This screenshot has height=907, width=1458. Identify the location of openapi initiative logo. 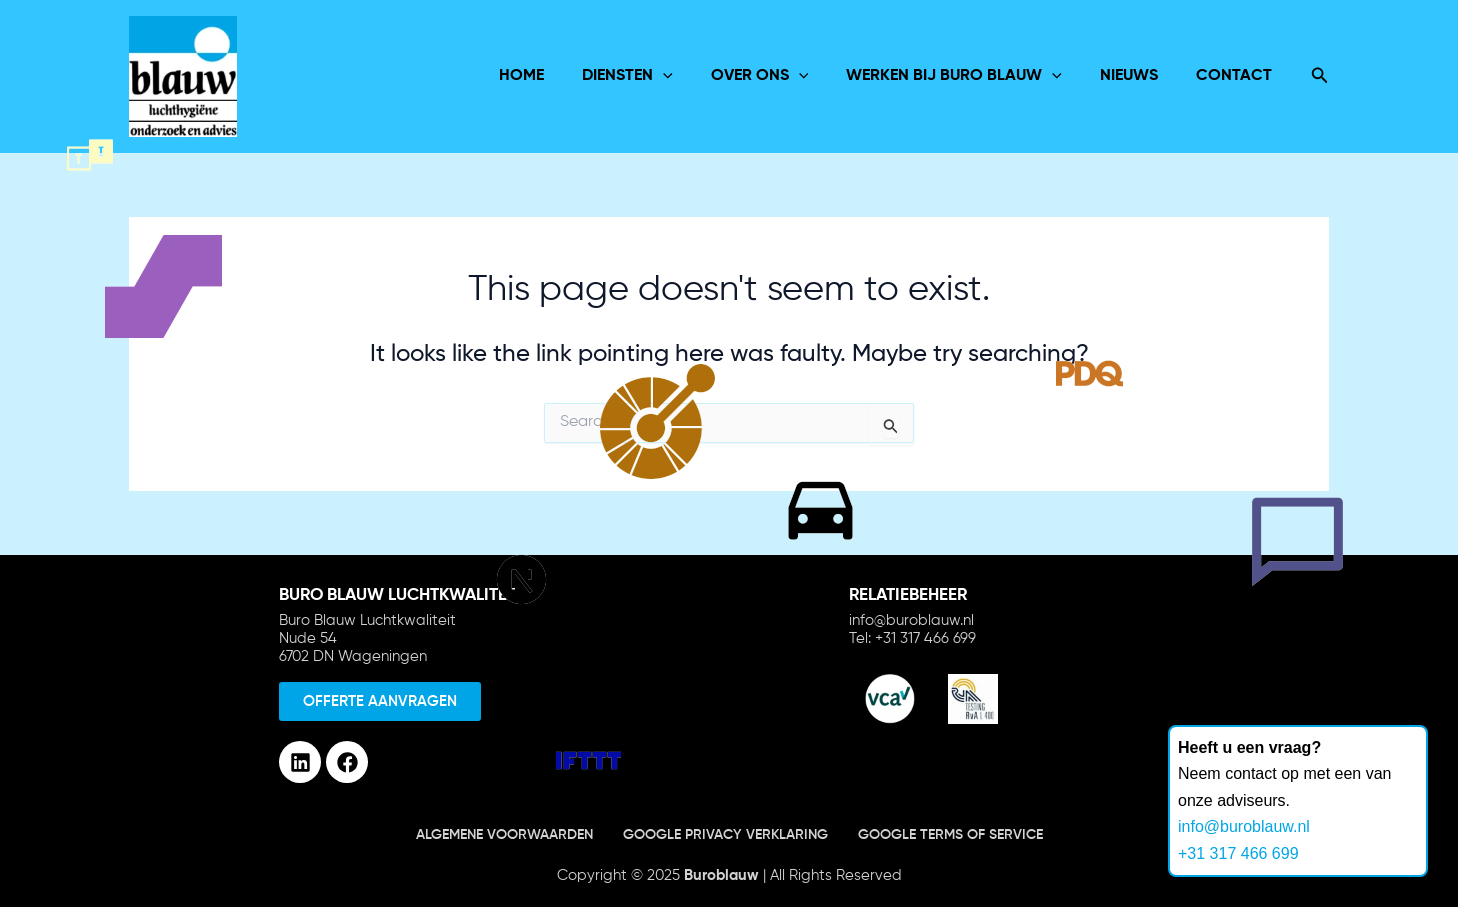
(657, 421).